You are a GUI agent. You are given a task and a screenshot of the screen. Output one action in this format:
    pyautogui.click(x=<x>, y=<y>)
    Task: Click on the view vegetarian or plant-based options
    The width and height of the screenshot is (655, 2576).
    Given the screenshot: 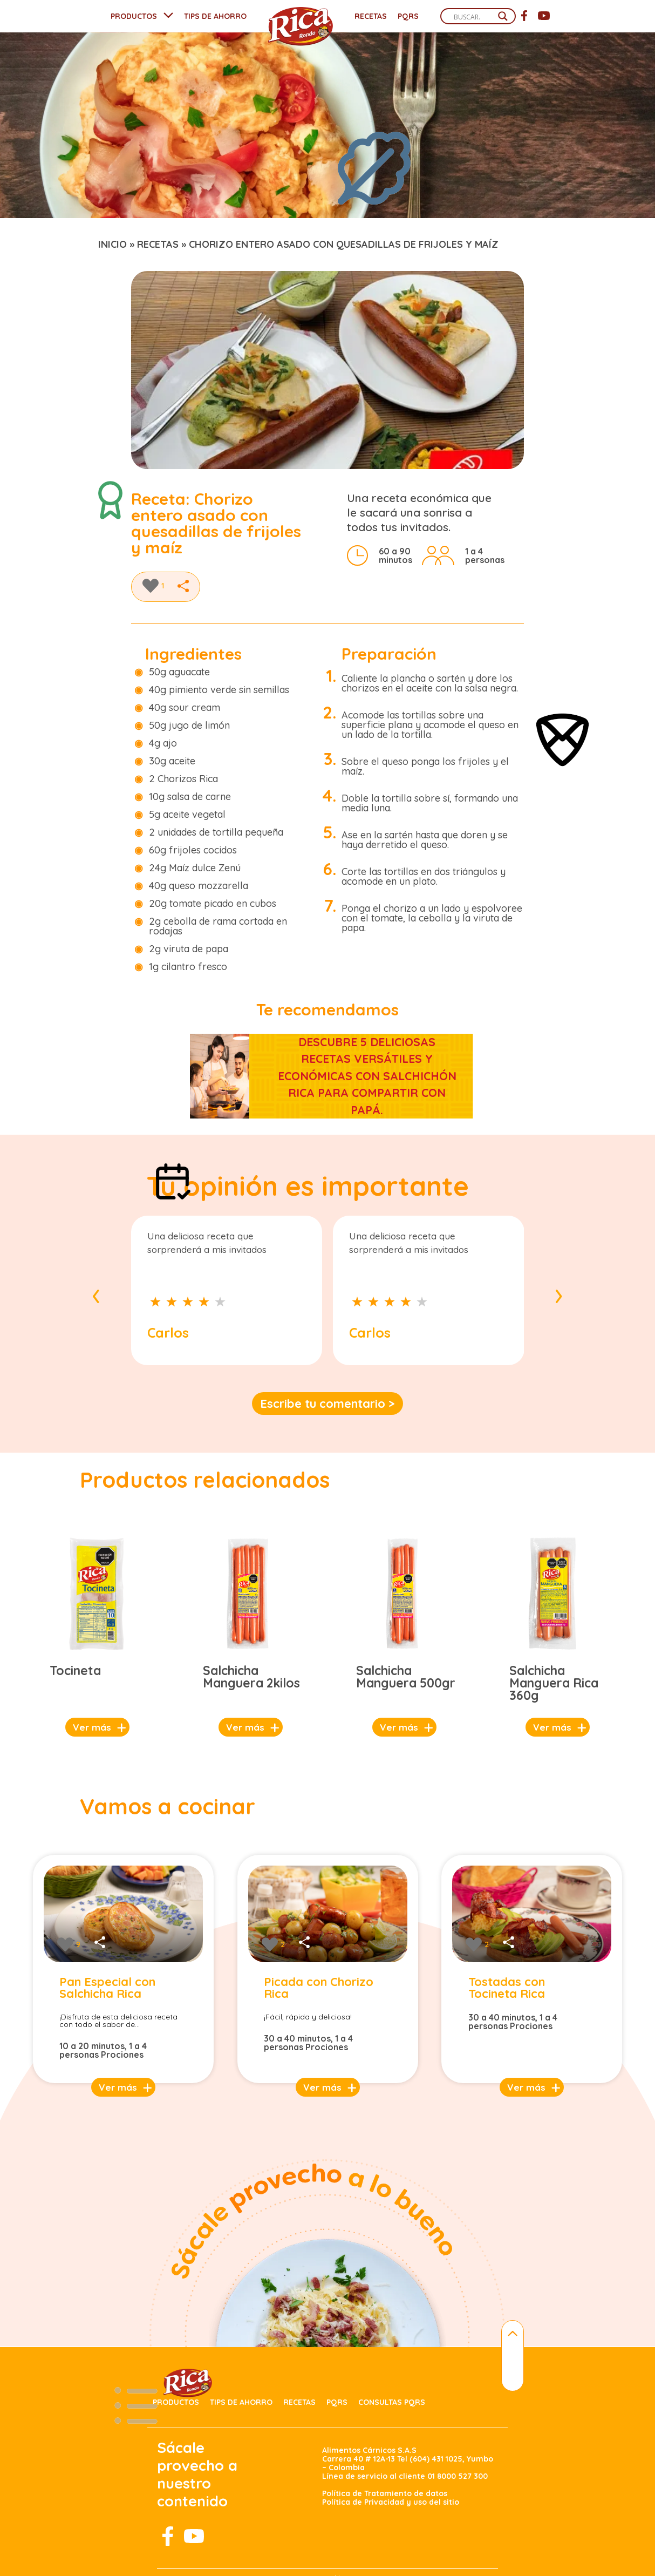 What is the action you would take?
    pyautogui.click(x=374, y=168)
    